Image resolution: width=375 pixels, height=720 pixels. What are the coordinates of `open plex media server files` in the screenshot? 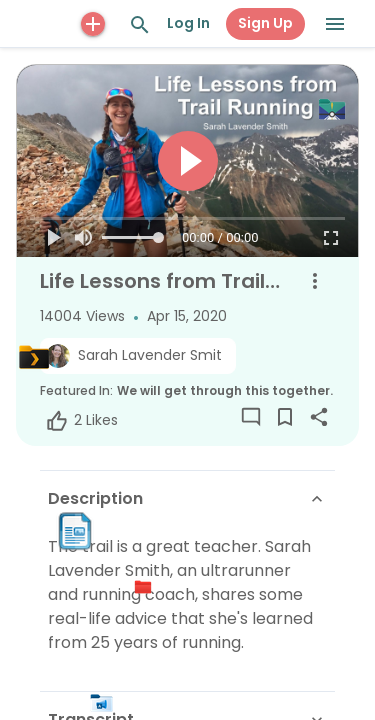 It's located at (34, 358).